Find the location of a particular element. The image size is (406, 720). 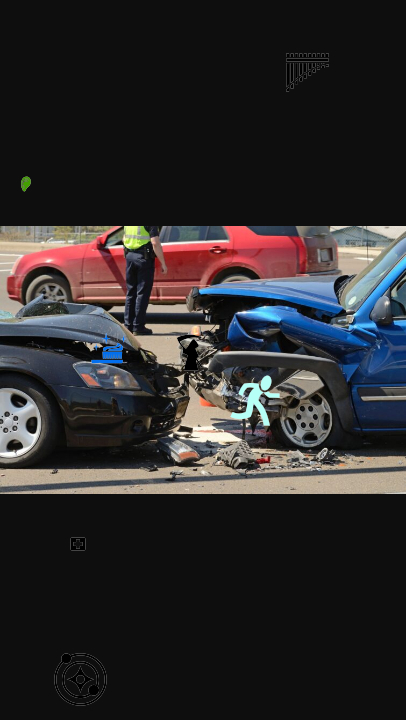

access music or audio settings is located at coordinates (307, 72).